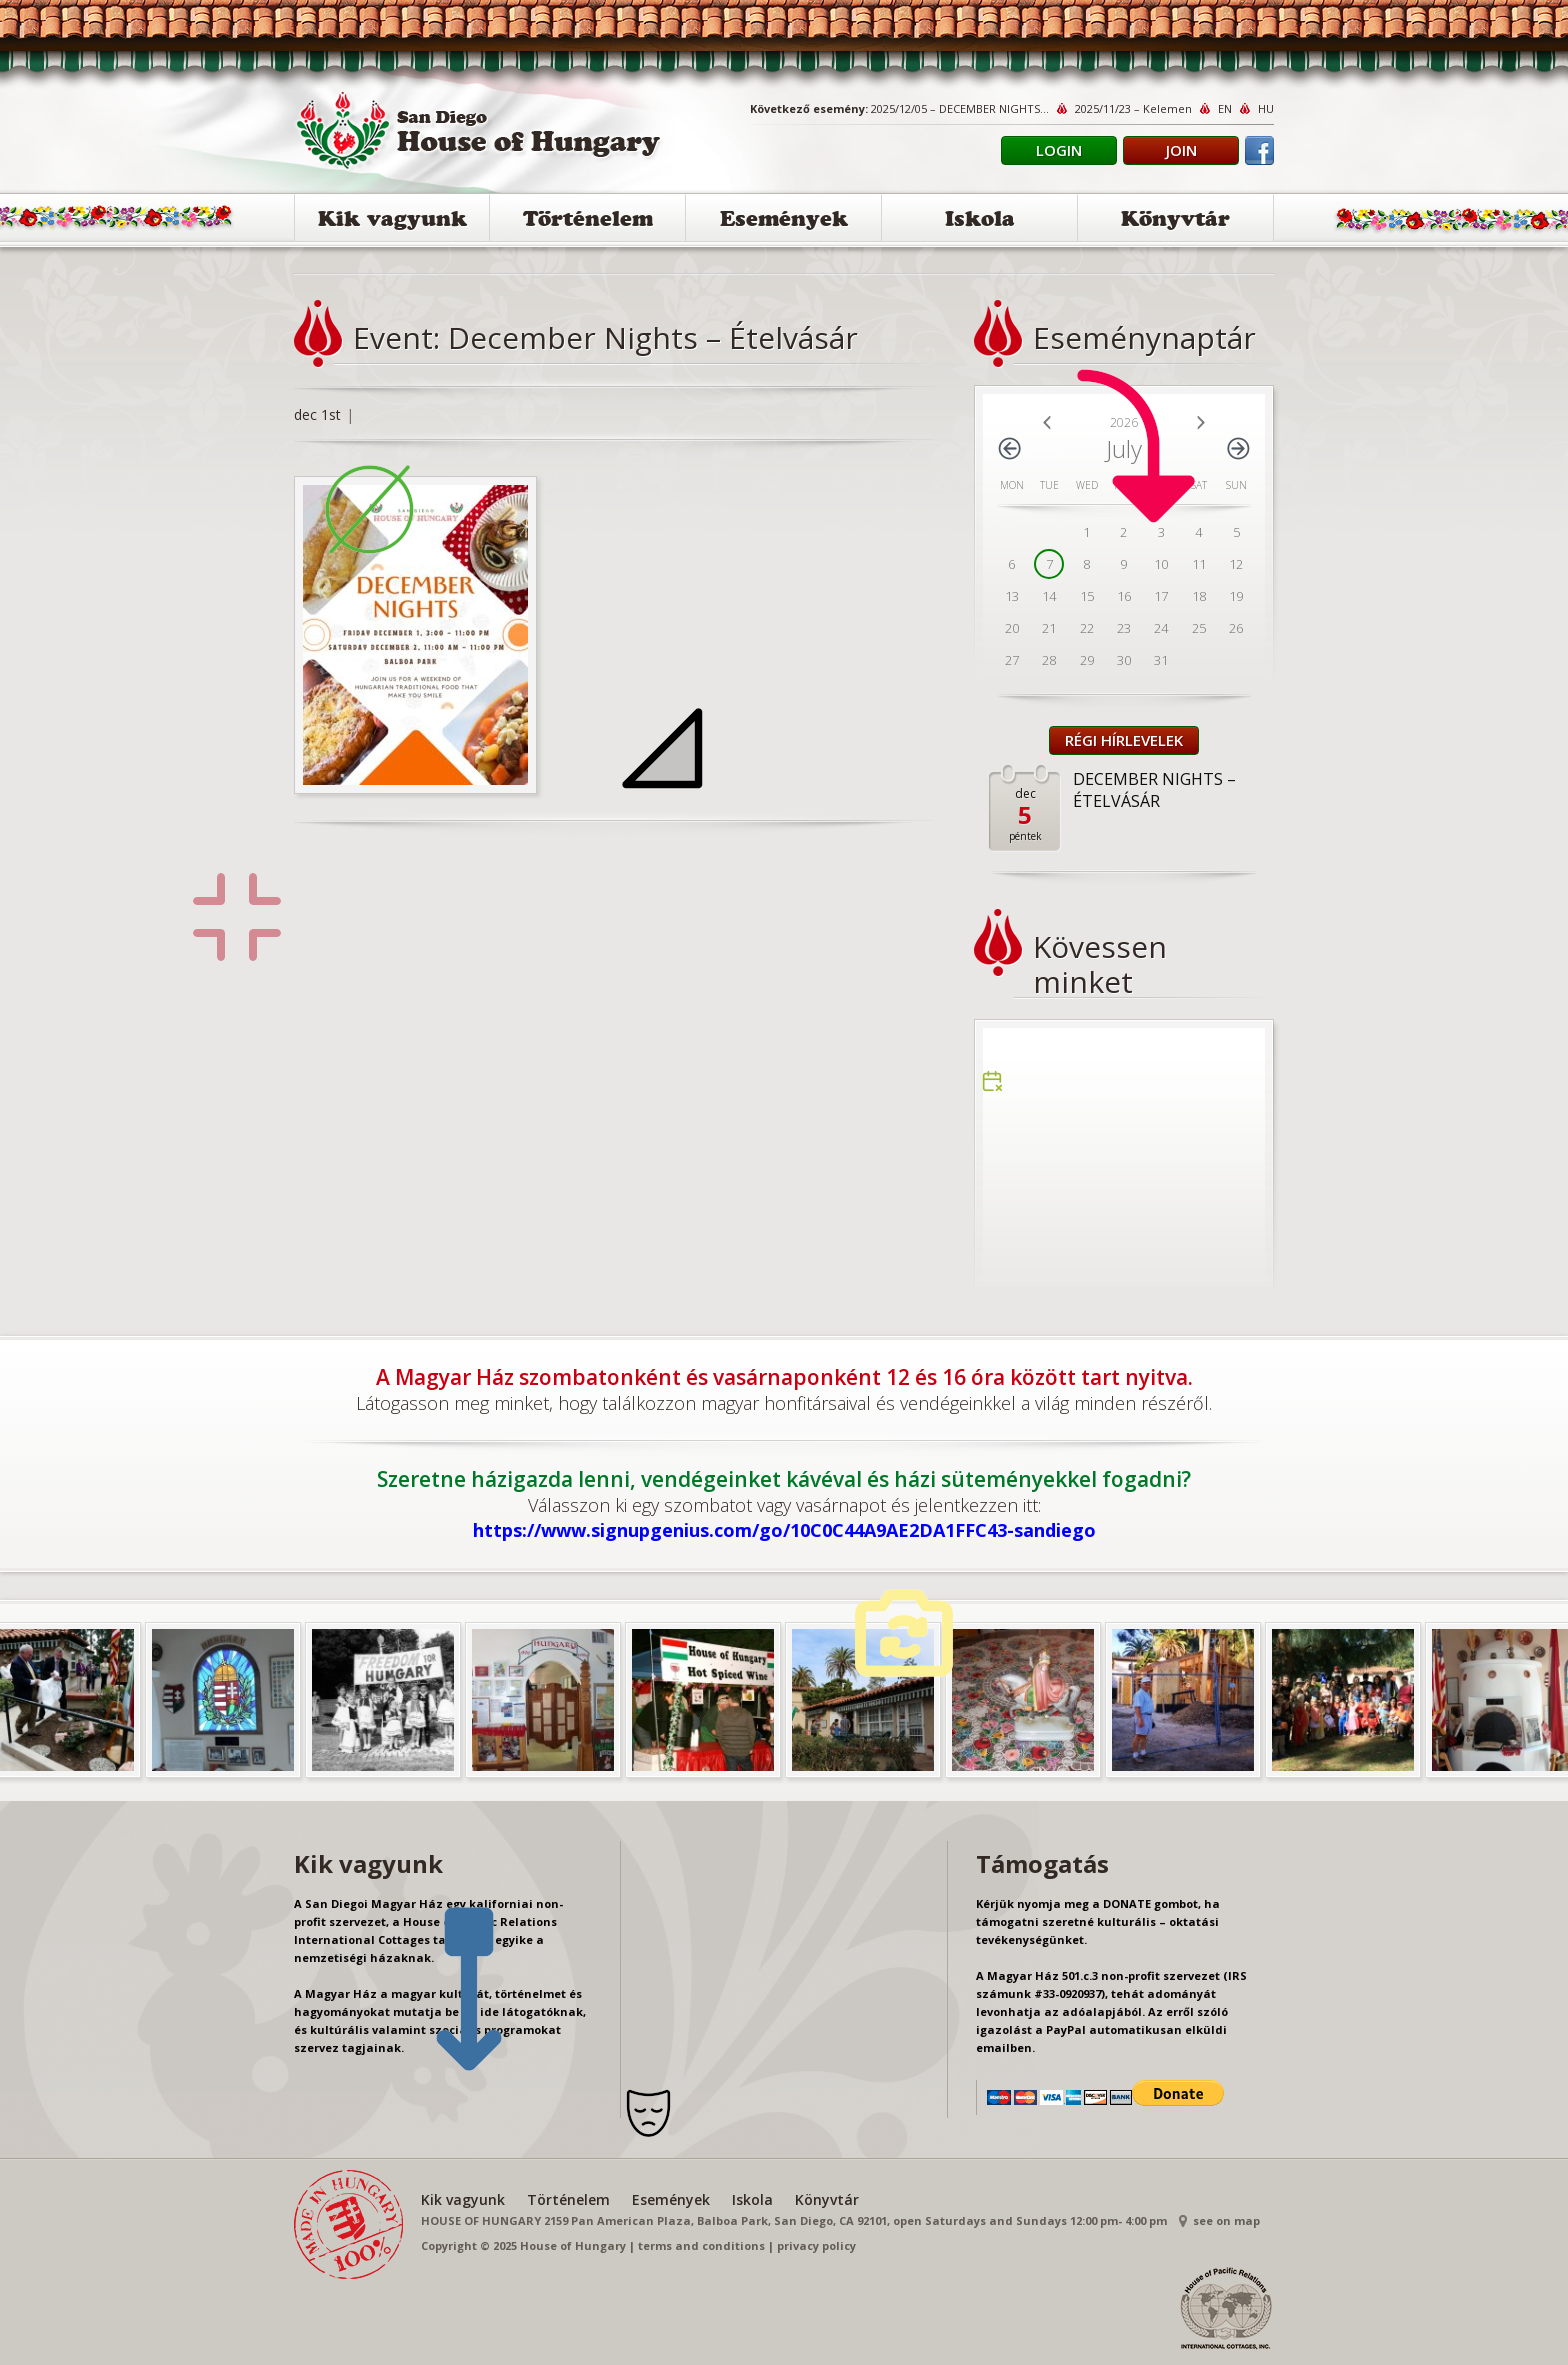  What do you see at coordinates (992, 1081) in the screenshot?
I see `cancel or delete a scheduled event` at bounding box center [992, 1081].